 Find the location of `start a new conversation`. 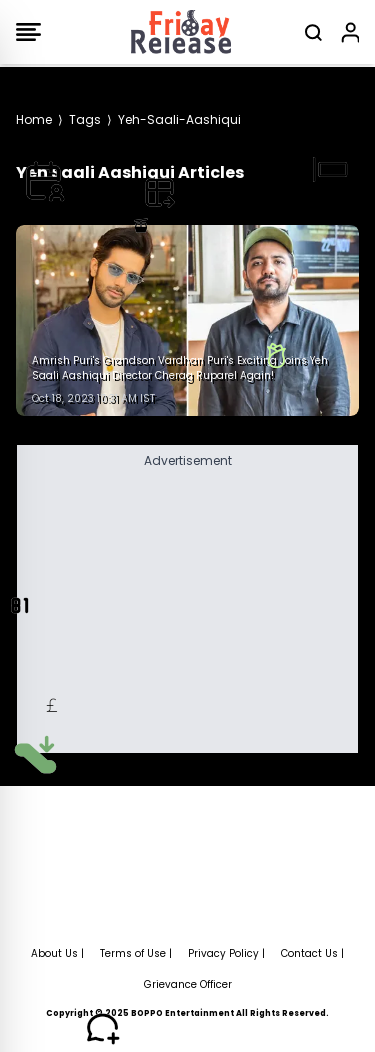

start a new conversation is located at coordinates (102, 1027).